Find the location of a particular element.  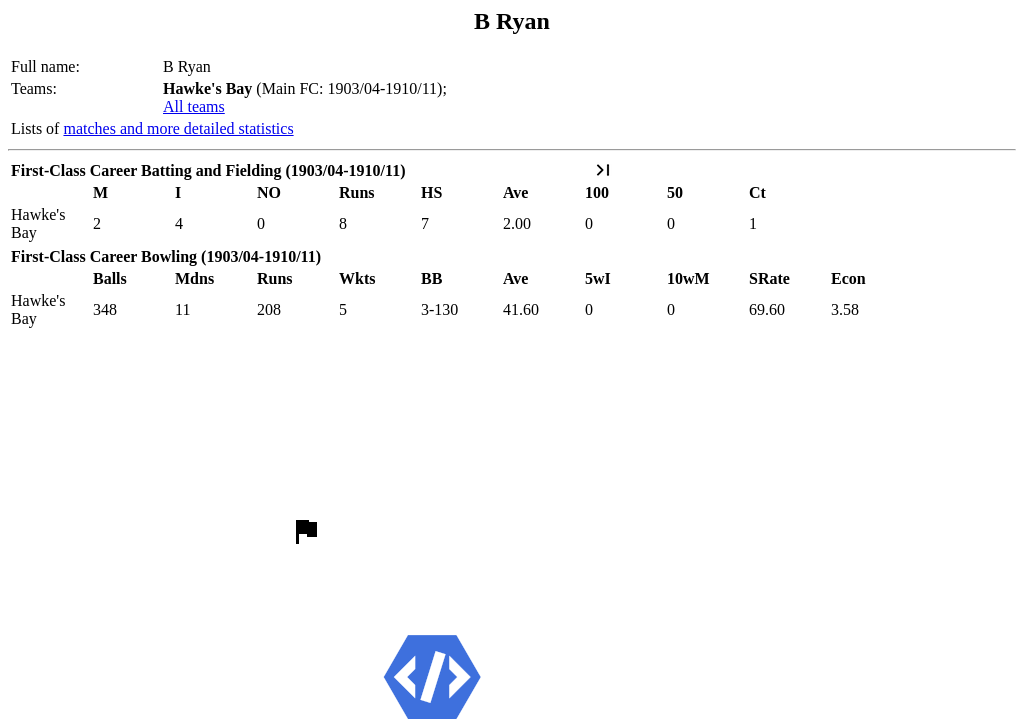

go to the last page is located at coordinates (603, 170).